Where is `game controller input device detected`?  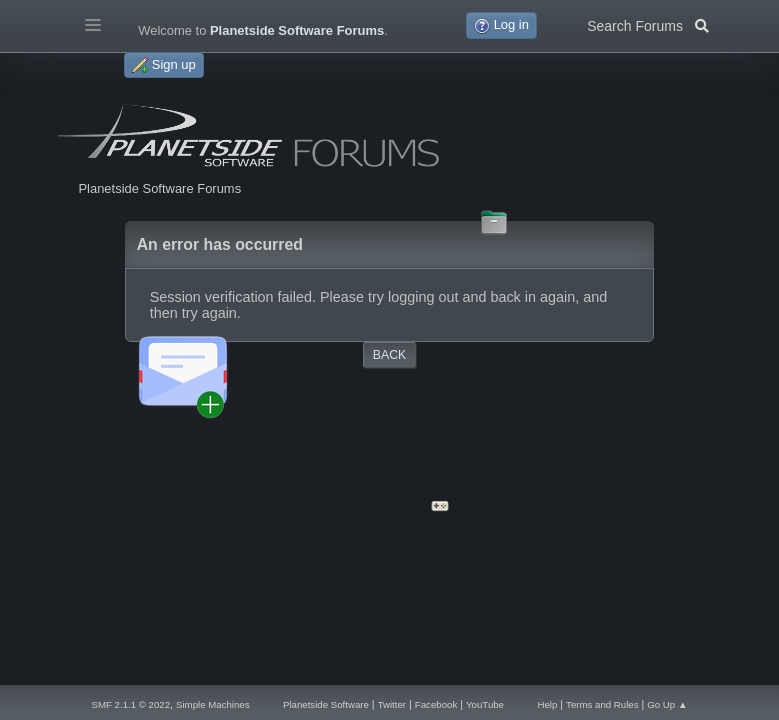 game controller input device detected is located at coordinates (440, 506).